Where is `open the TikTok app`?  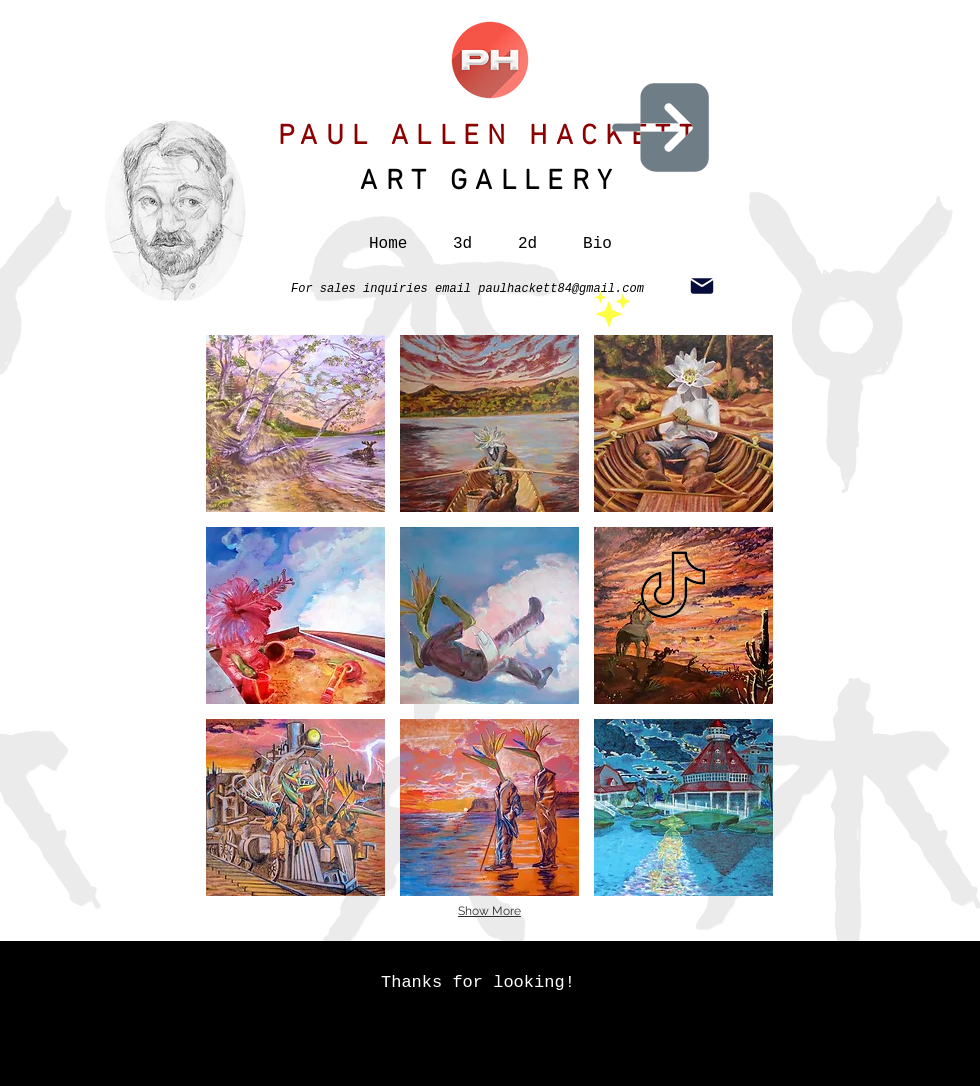
open the TikTok app is located at coordinates (673, 586).